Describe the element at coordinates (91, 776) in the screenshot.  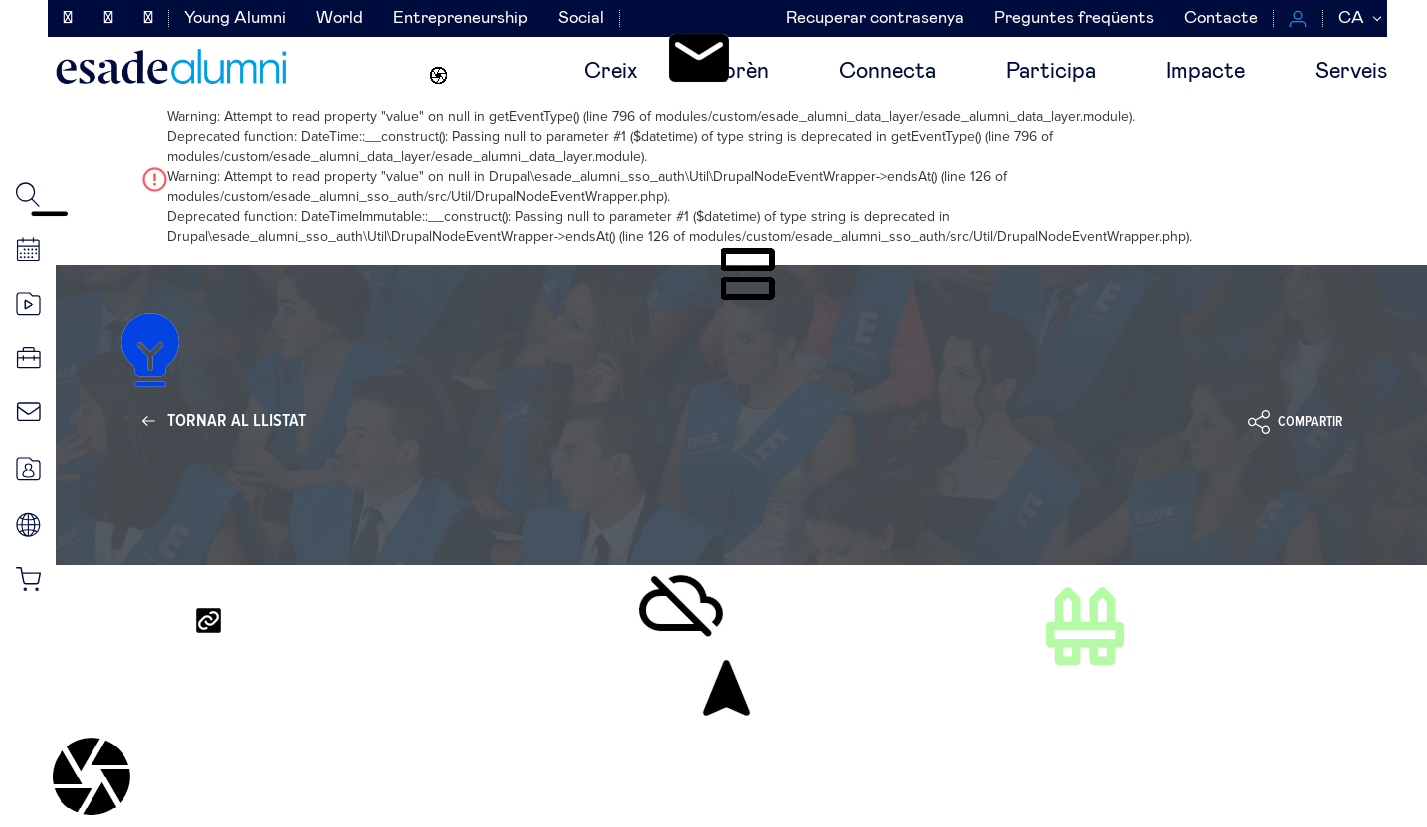
I see `open camera to take a photo` at that location.